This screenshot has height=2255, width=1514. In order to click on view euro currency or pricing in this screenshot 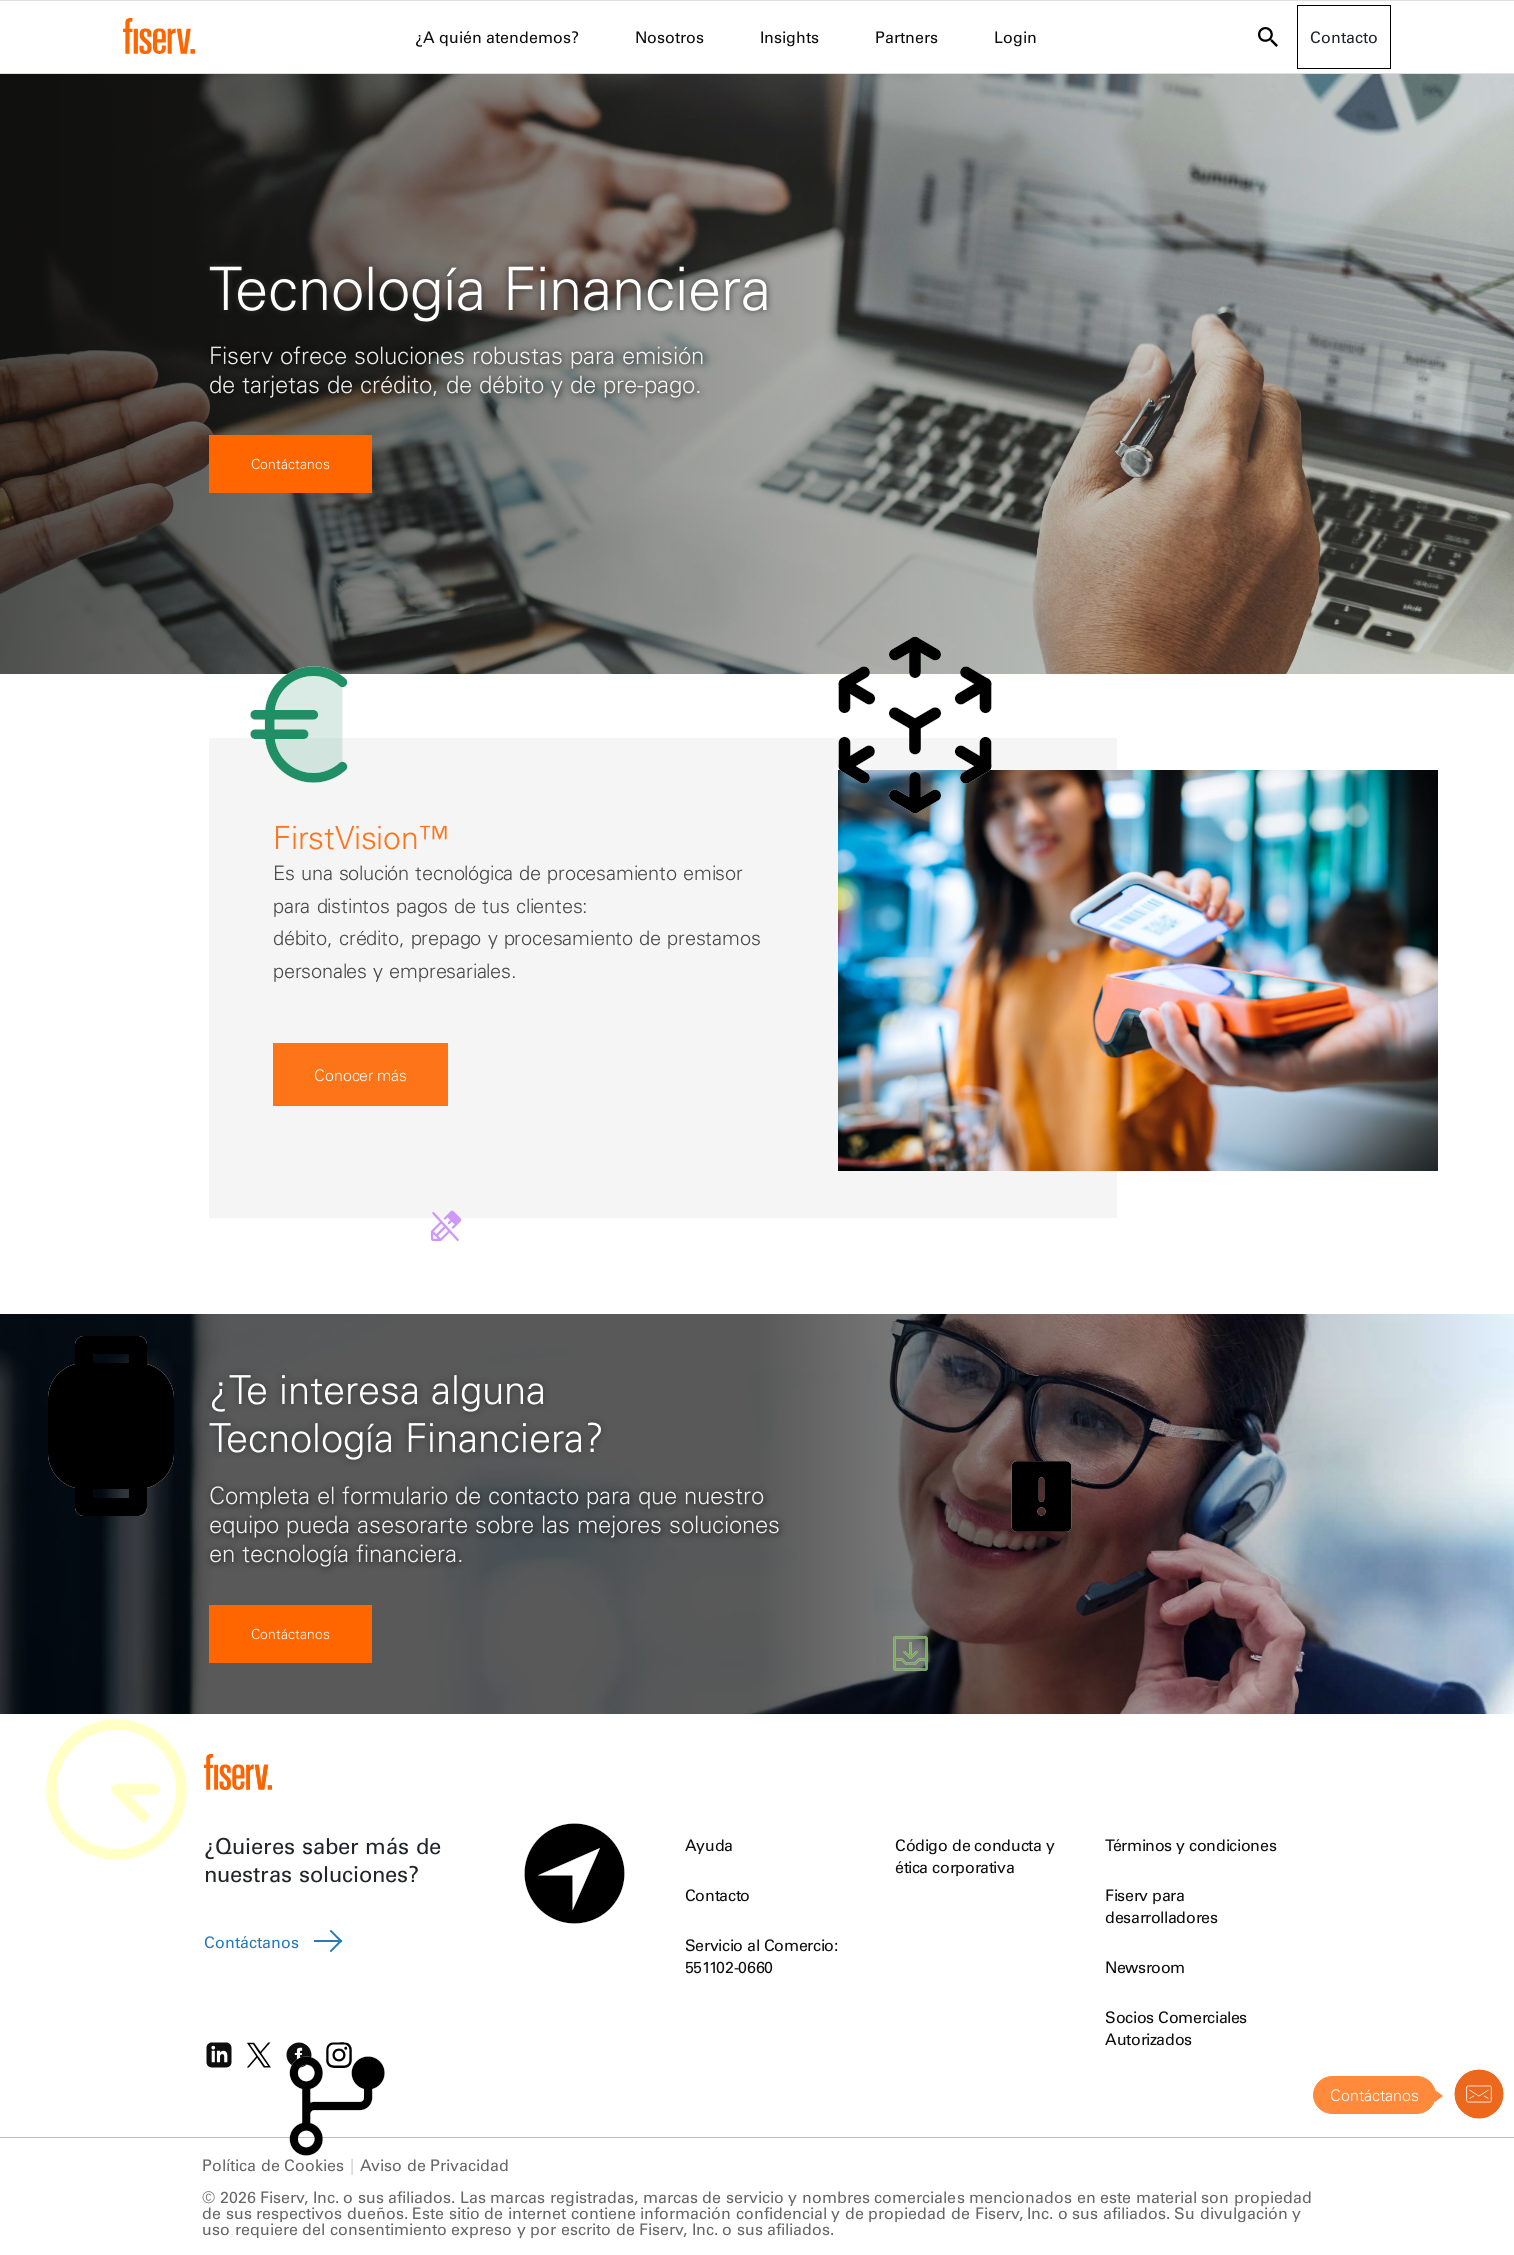, I will do `click(308, 724)`.